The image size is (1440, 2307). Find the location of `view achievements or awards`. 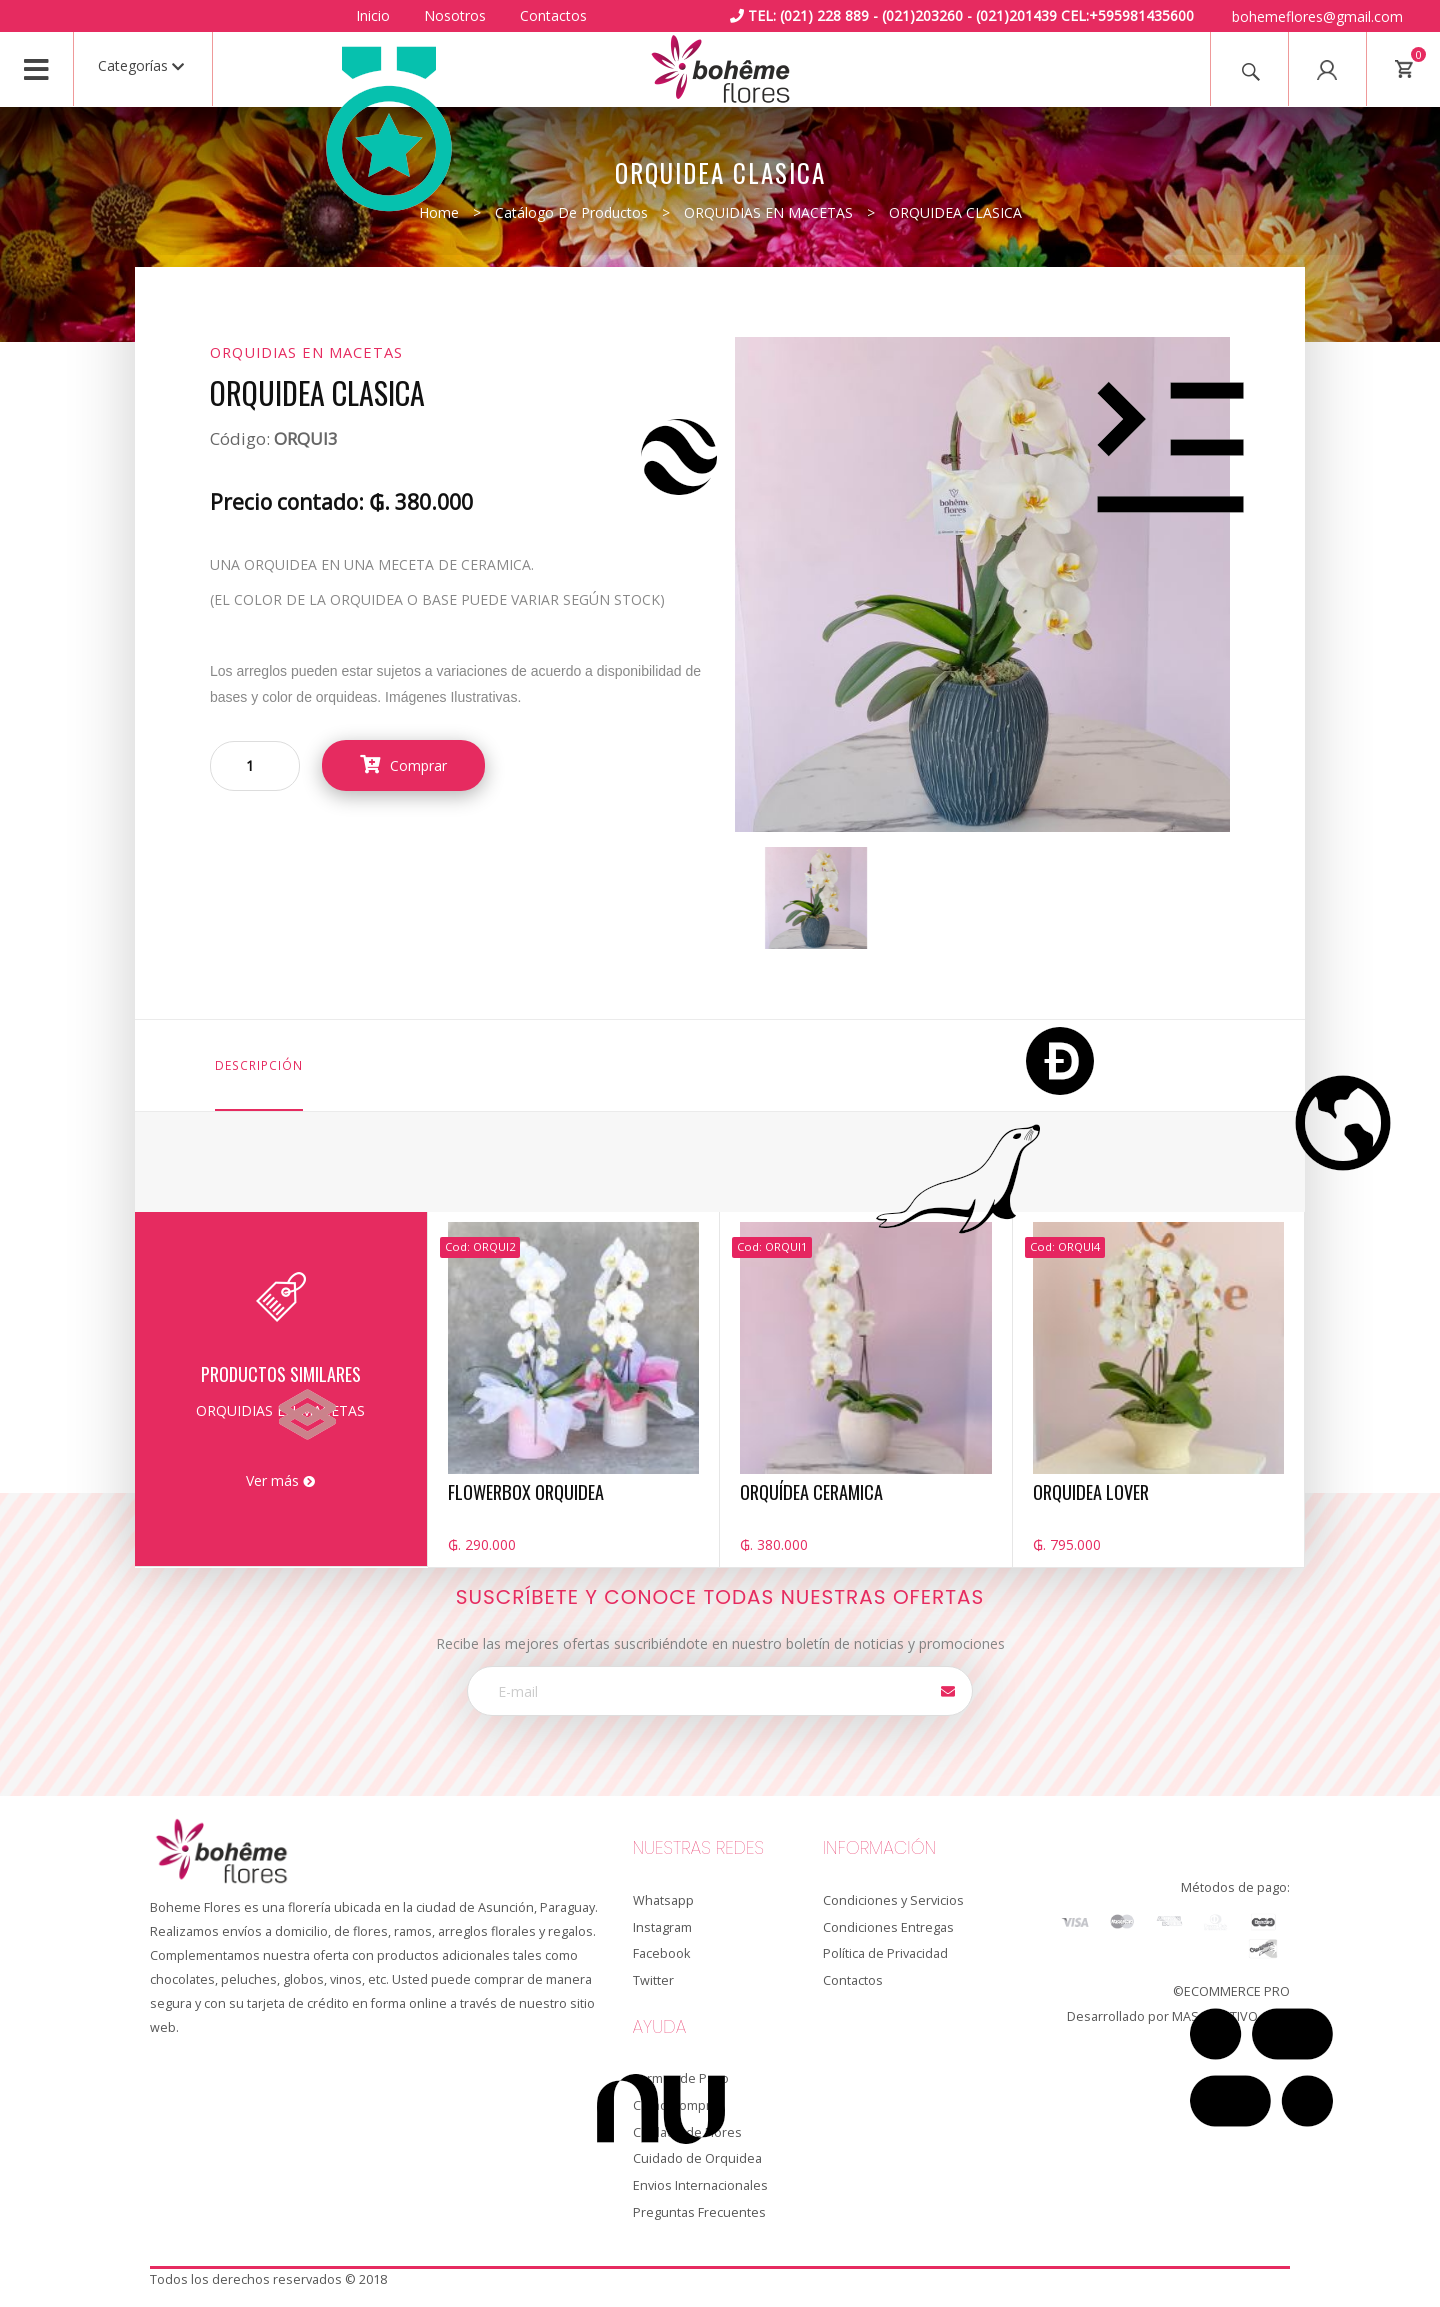

view achievements or awards is located at coordinates (389, 125).